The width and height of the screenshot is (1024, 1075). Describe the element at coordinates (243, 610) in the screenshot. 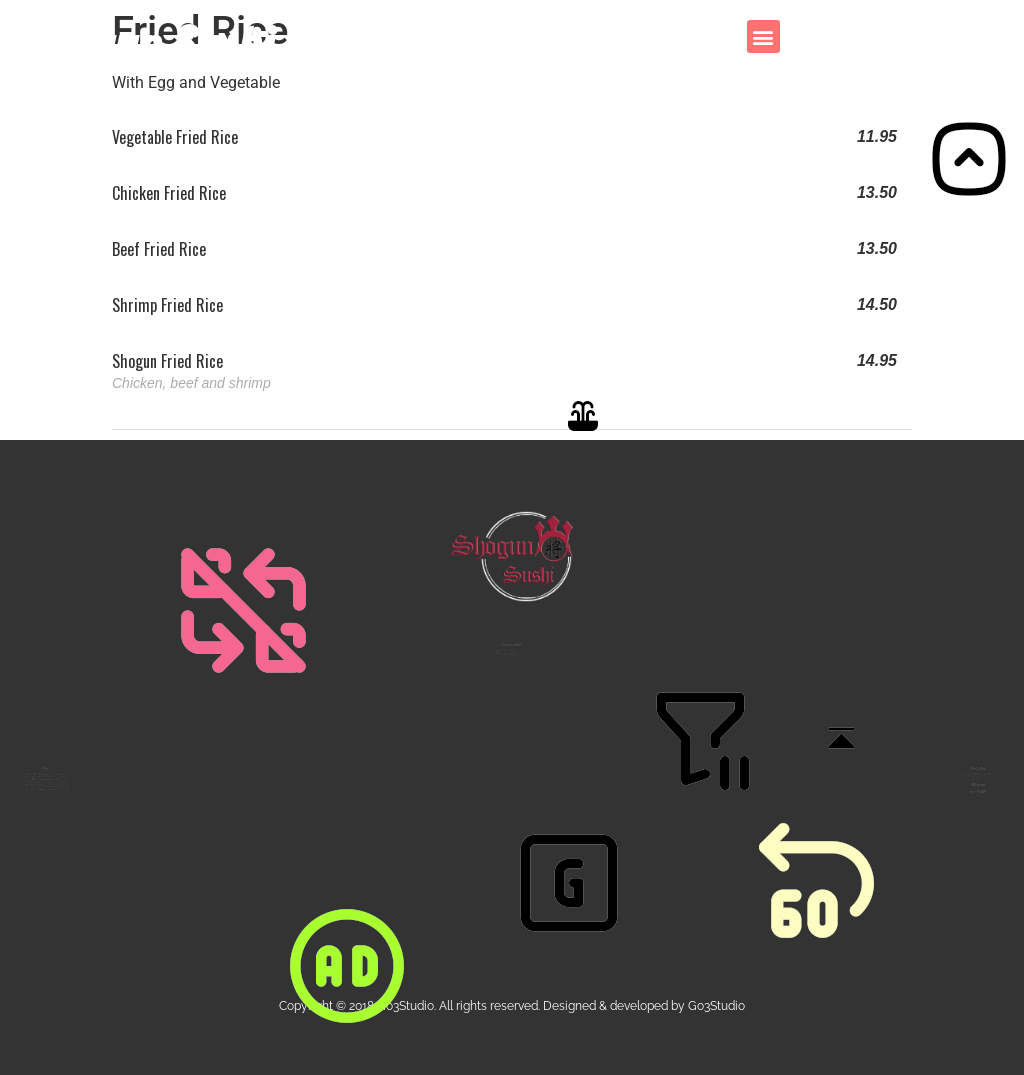

I see `shuffle or swap mode disabled` at that location.